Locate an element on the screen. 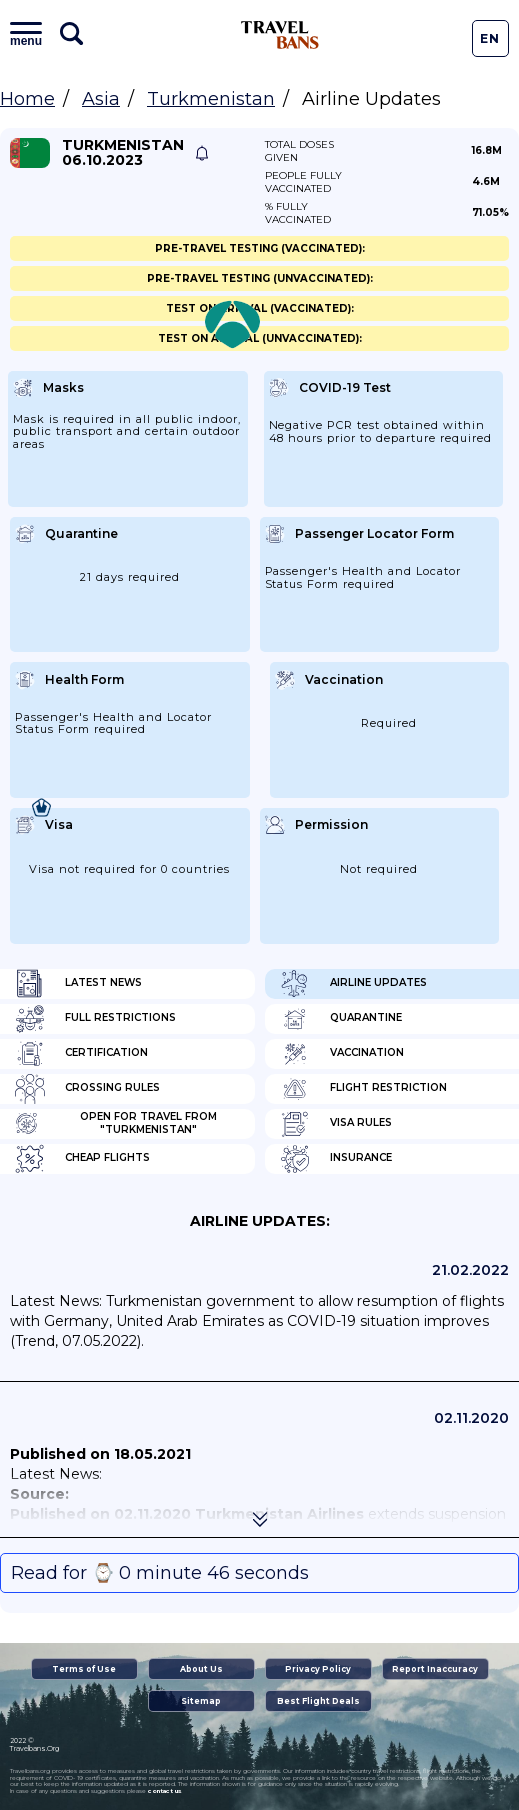  open the Antena 3 app is located at coordinates (232, 324).